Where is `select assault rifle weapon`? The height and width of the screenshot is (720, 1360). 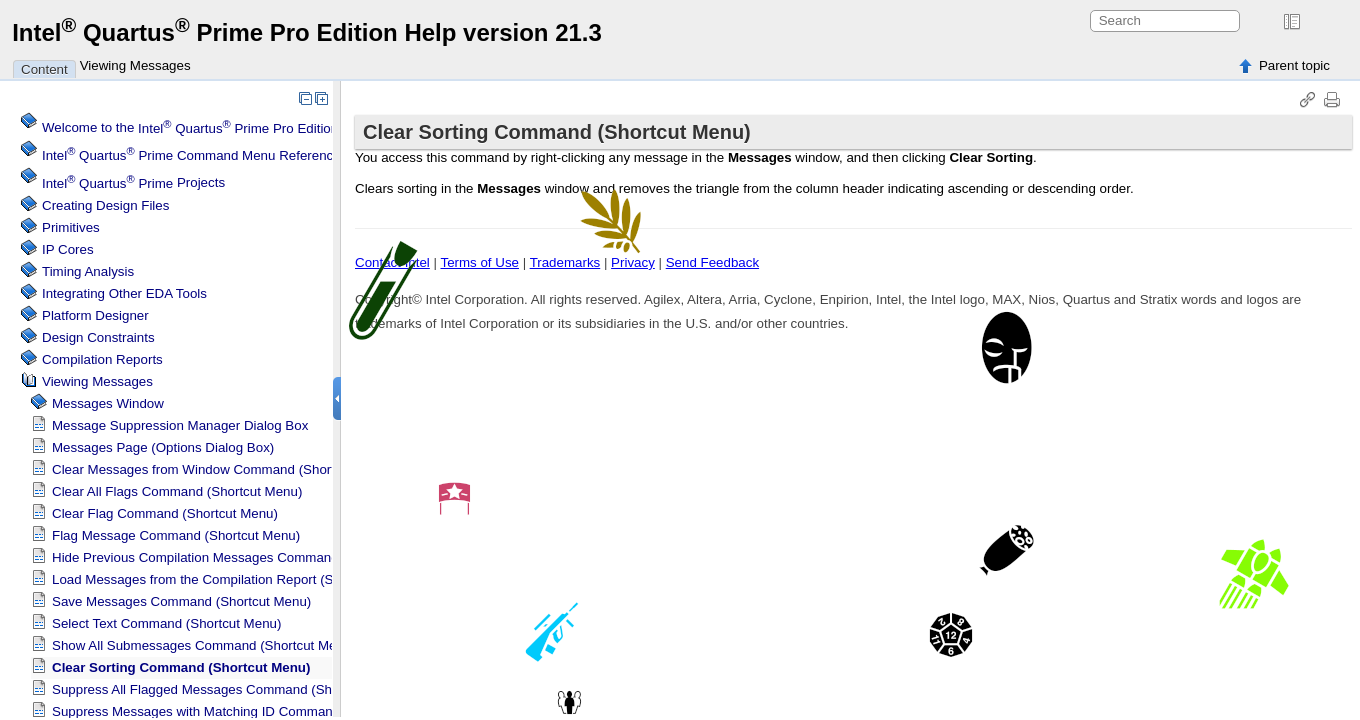 select assault rifle weapon is located at coordinates (552, 632).